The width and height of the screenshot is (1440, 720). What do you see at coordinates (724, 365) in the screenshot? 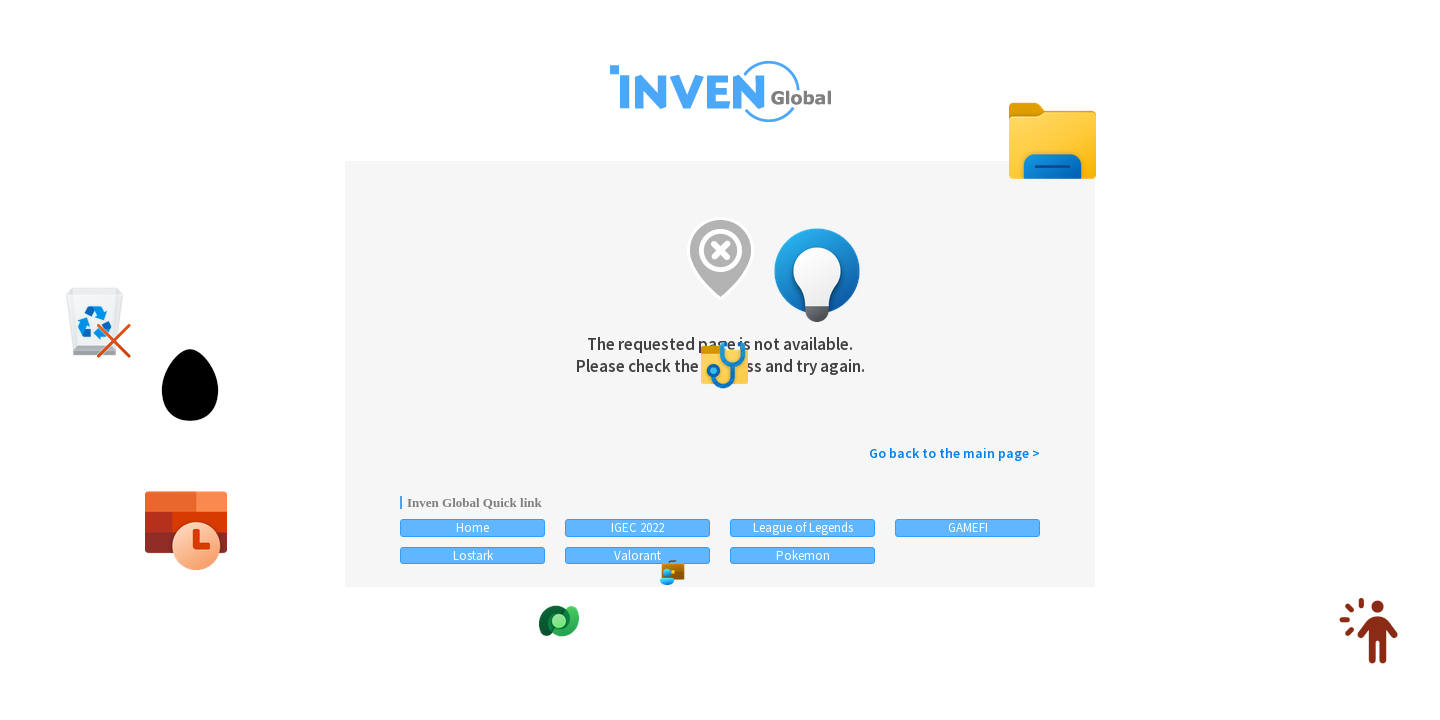
I see `access system recovery tools and files` at bounding box center [724, 365].